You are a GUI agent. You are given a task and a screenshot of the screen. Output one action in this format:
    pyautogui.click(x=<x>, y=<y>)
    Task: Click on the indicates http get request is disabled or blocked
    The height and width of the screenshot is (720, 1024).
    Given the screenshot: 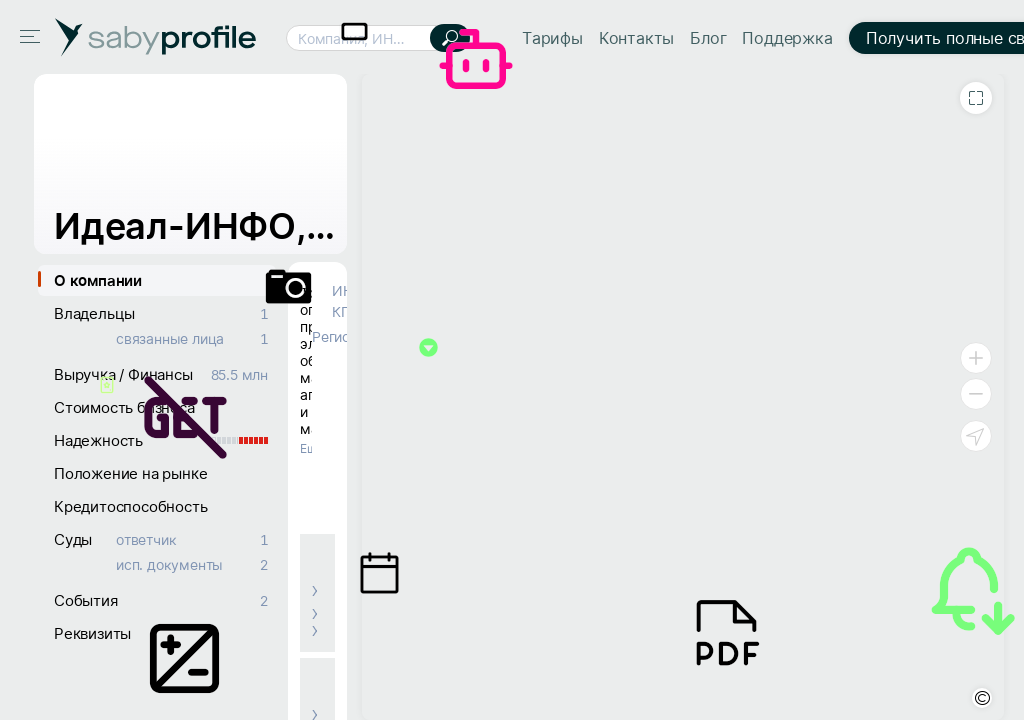 What is the action you would take?
    pyautogui.click(x=185, y=417)
    